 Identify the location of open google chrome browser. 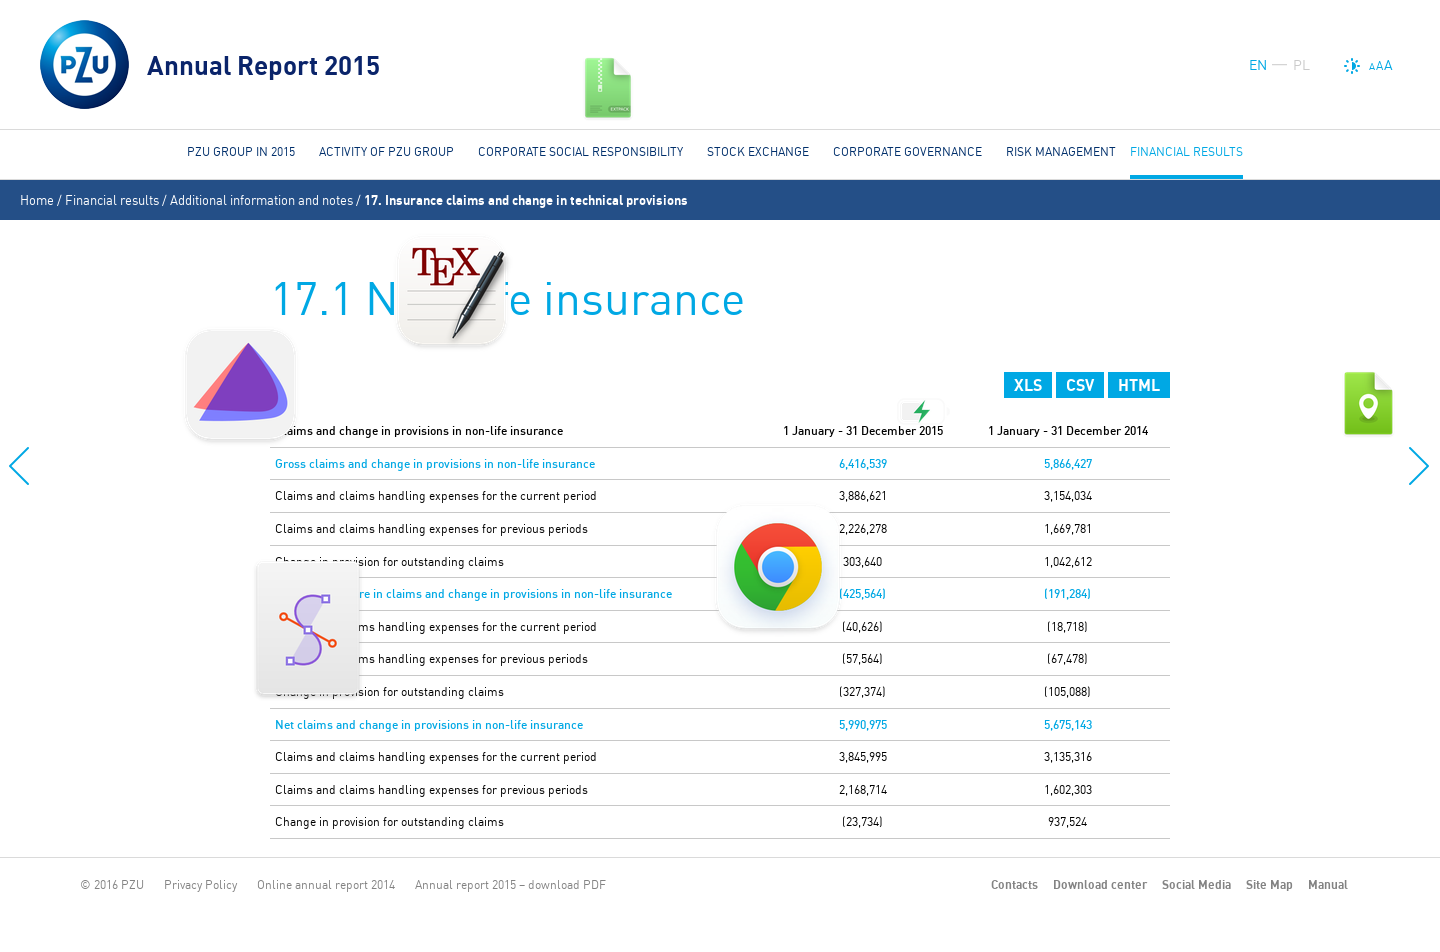
(778, 567).